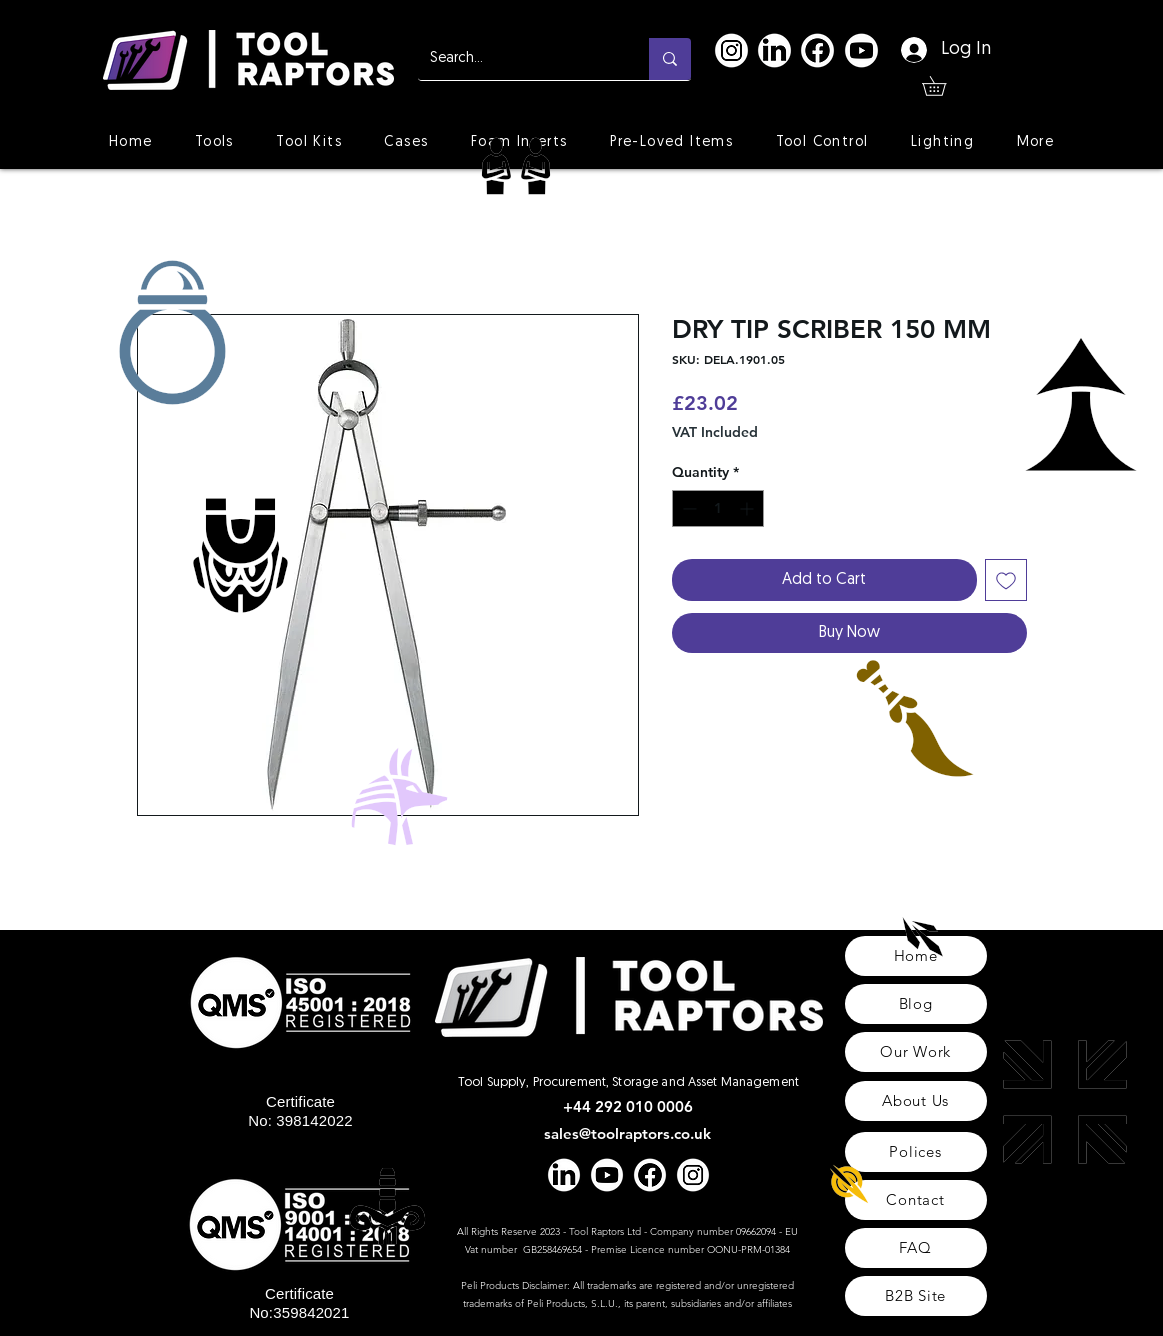 This screenshot has height=1336, width=1163. What do you see at coordinates (172, 332) in the screenshot?
I see `access global or worldwide settings` at bounding box center [172, 332].